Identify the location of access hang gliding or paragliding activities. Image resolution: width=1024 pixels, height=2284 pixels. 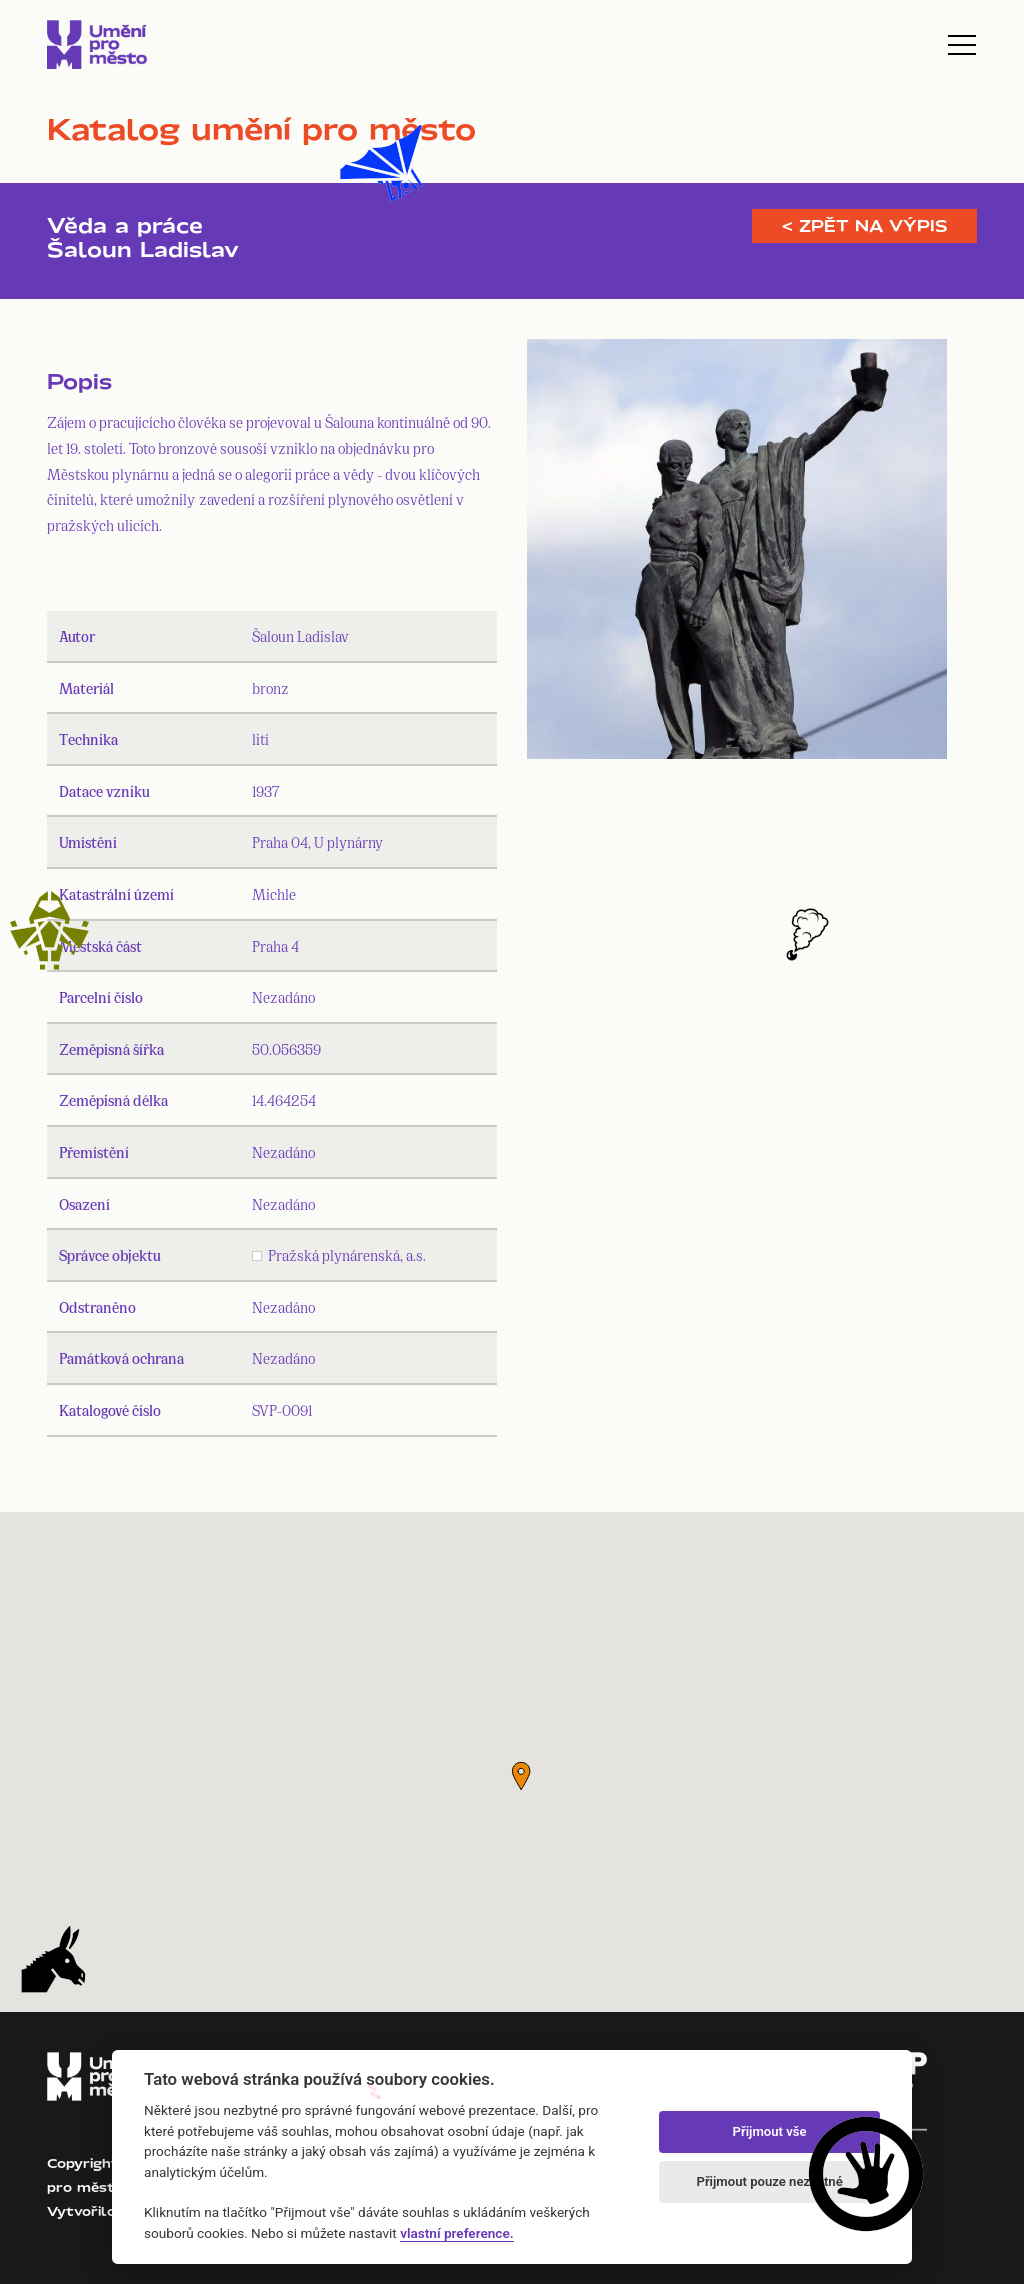
(381, 163).